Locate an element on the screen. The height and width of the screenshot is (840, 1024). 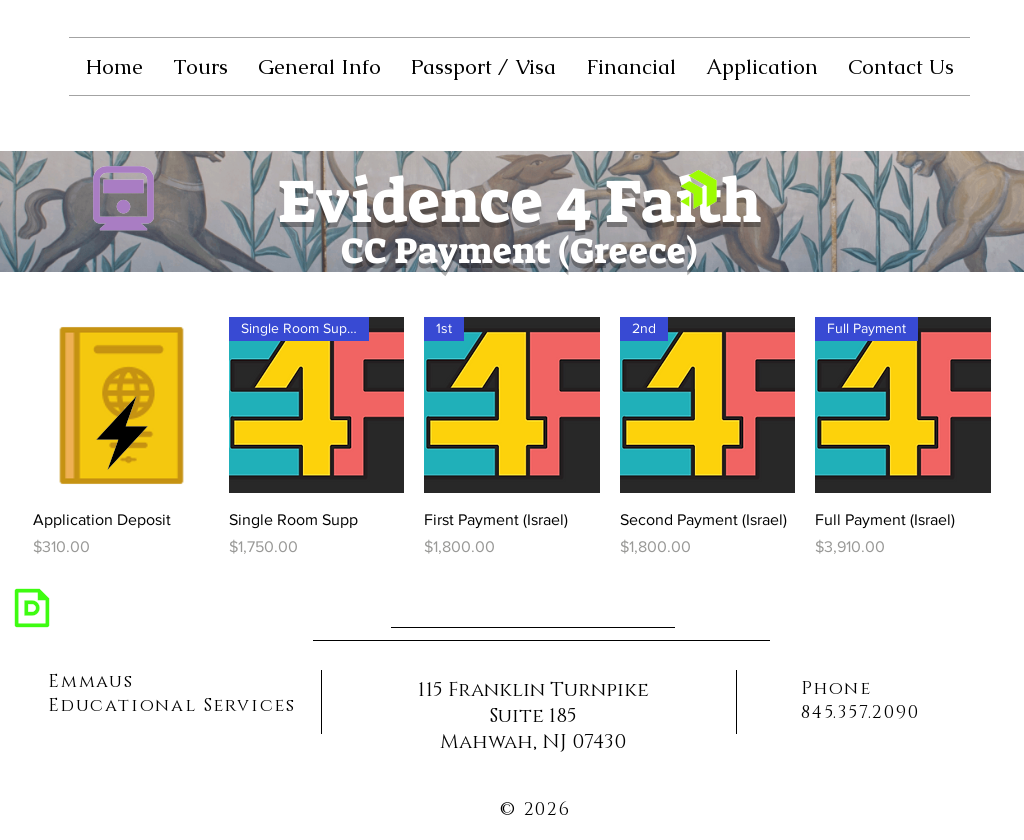
view train schedules or transit options is located at coordinates (123, 196).